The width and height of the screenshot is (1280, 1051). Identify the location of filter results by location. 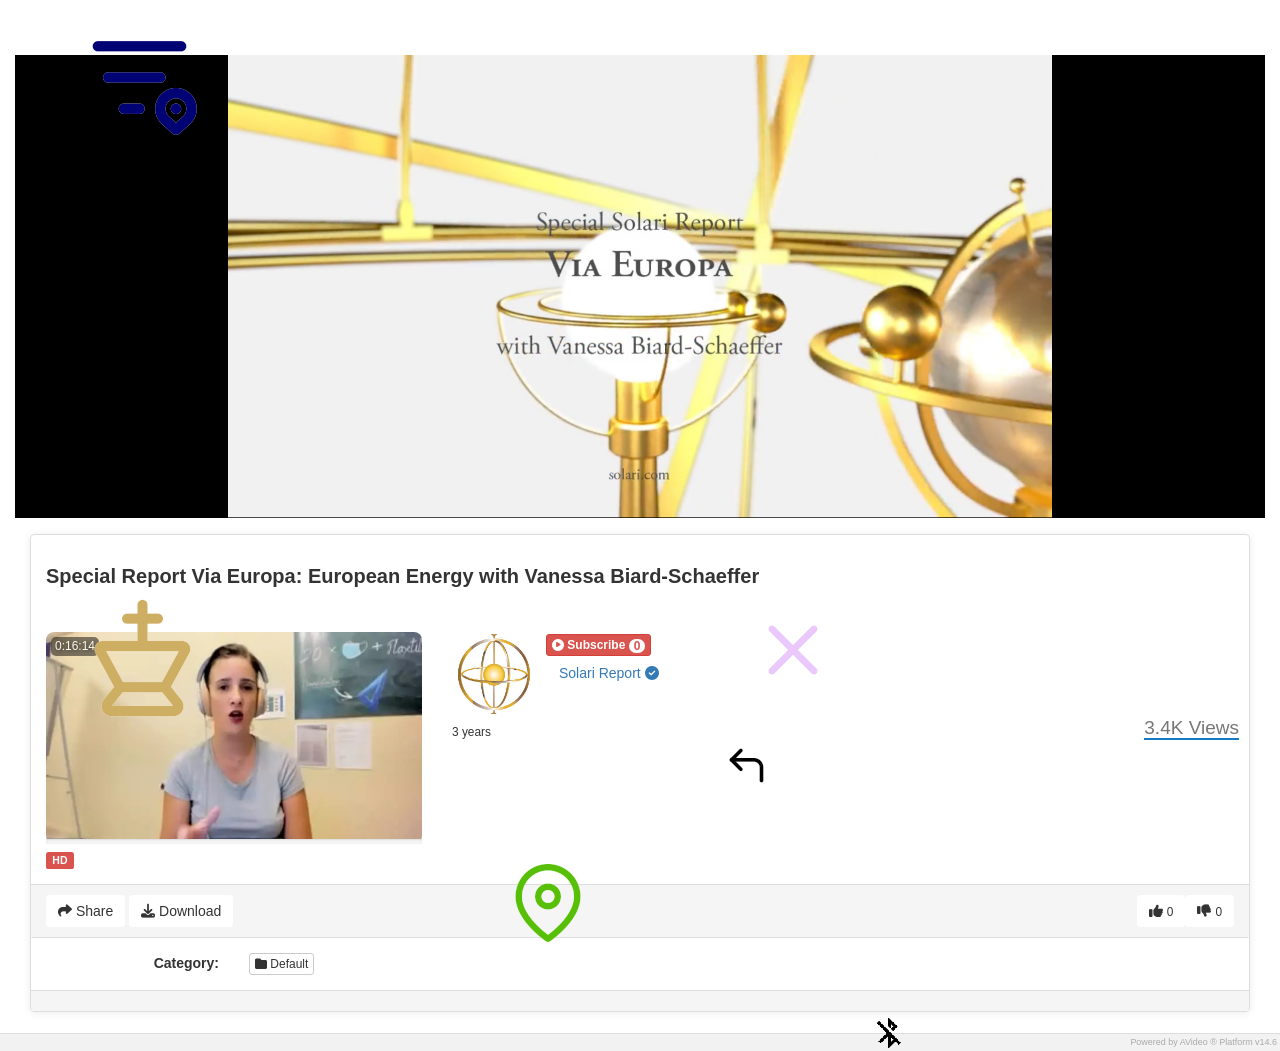
(139, 77).